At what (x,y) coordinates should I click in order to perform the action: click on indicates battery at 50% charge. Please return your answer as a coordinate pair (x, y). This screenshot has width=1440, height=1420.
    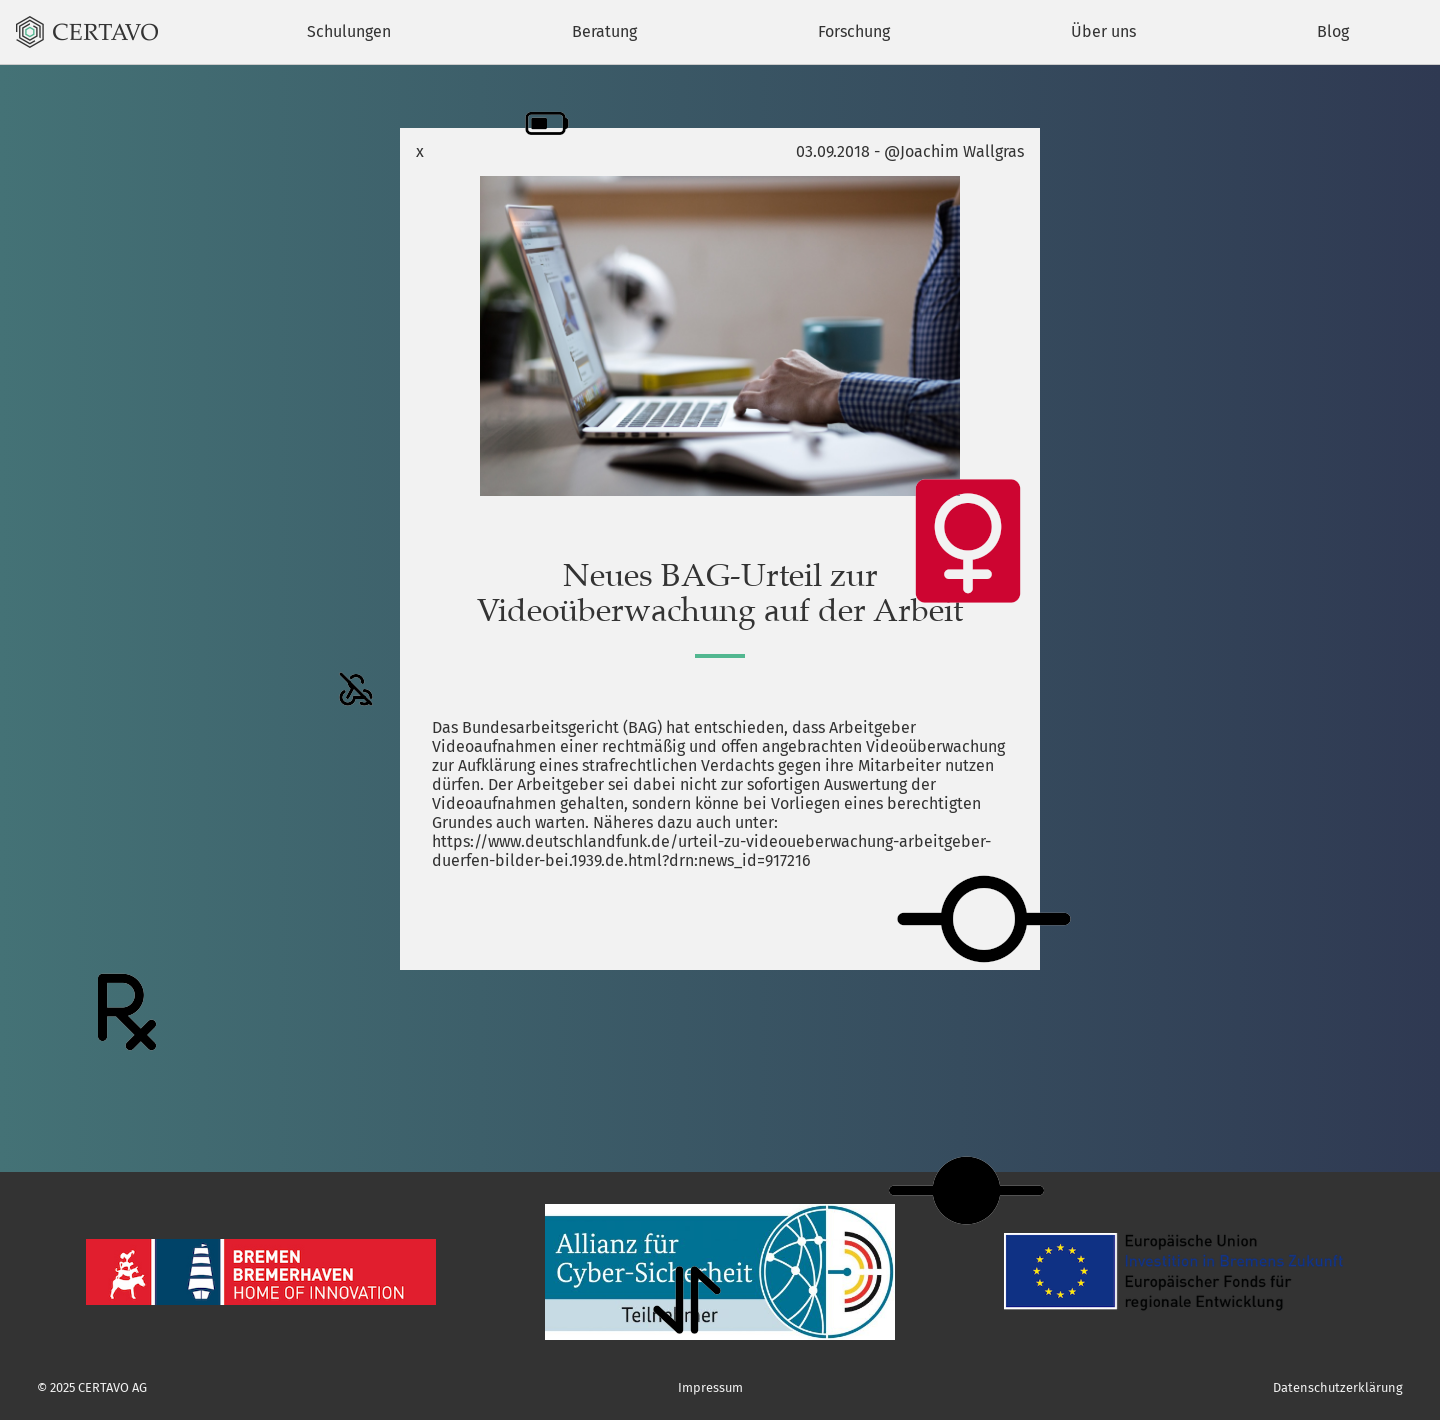
    Looking at the image, I should click on (547, 122).